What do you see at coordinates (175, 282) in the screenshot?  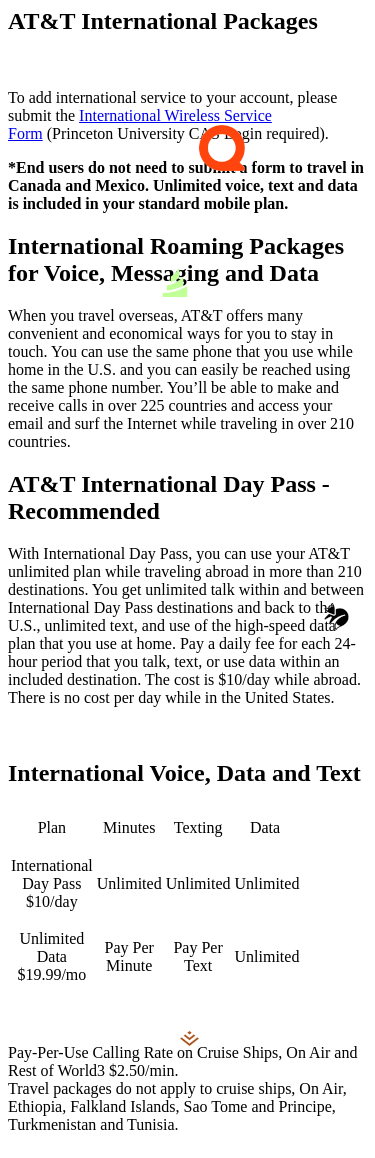 I see `babelio logo - link to book cataloging and social reading platform` at bounding box center [175, 282].